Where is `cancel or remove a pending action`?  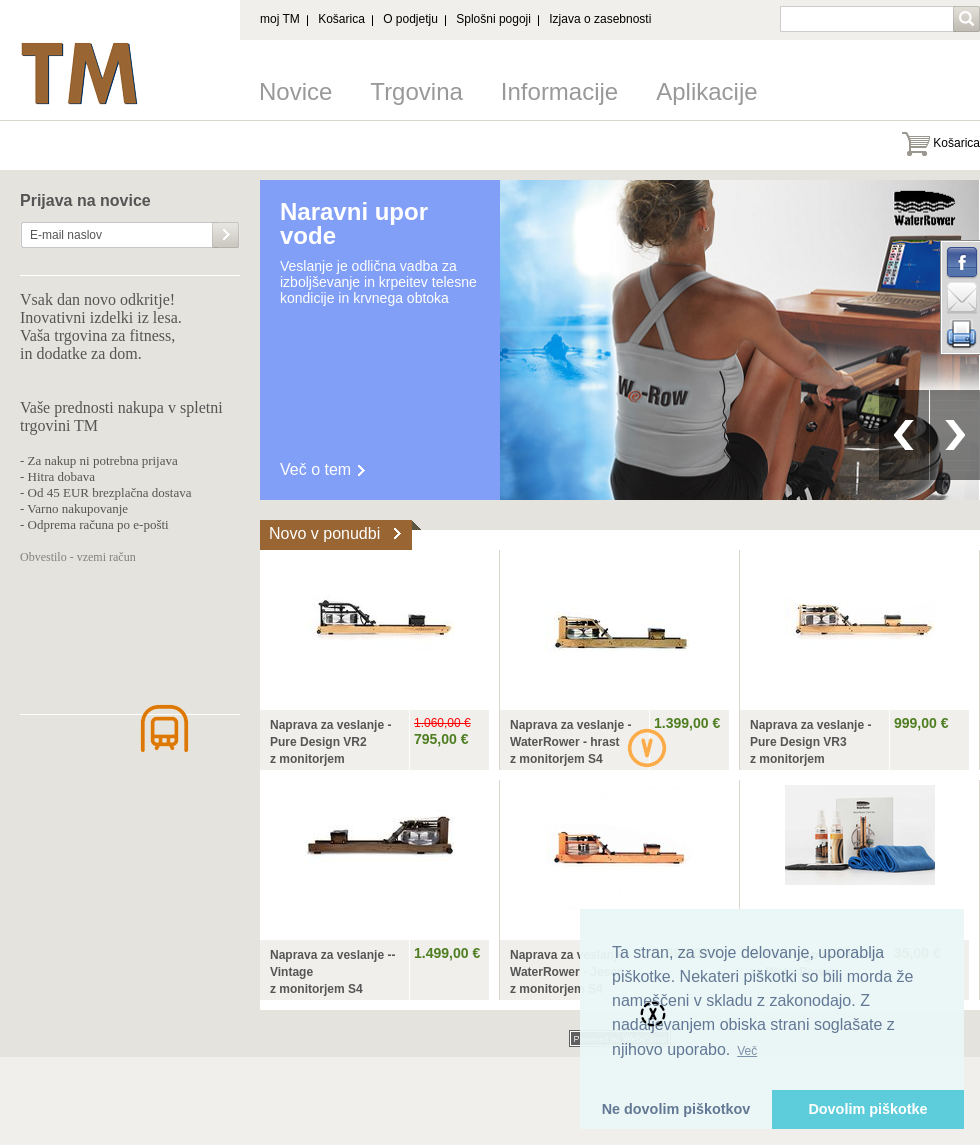
cancel or remove a pending action is located at coordinates (653, 1014).